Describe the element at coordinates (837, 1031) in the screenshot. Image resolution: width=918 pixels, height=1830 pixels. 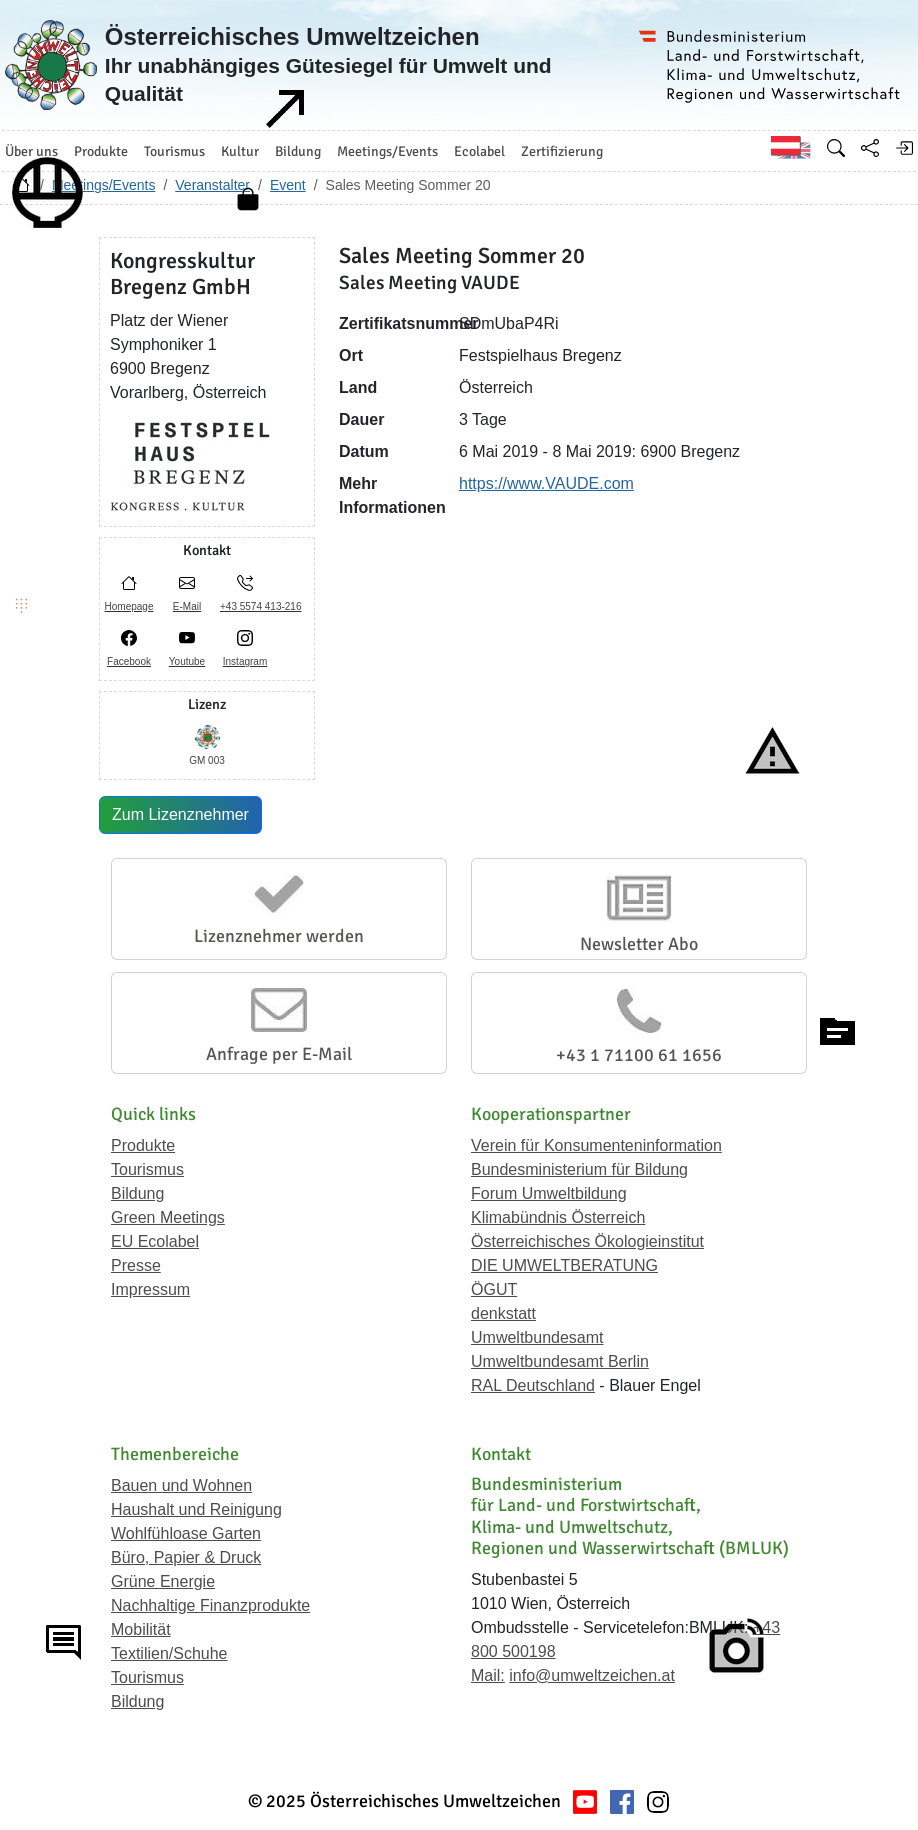
I see `access topic folders` at that location.